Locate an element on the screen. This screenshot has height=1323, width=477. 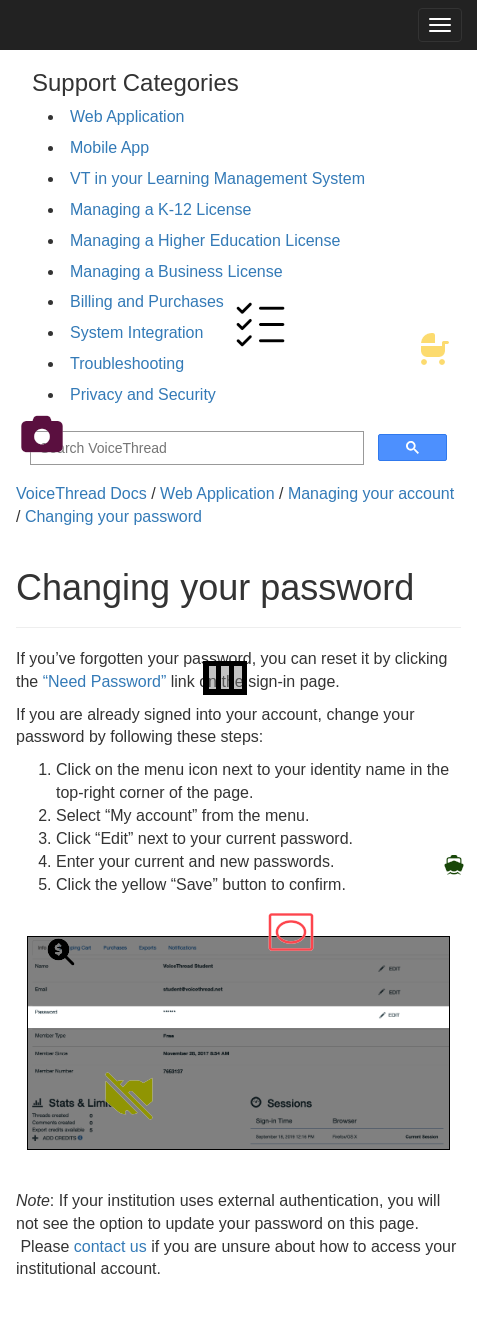
access boat or ferry services is located at coordinates (454, 865).